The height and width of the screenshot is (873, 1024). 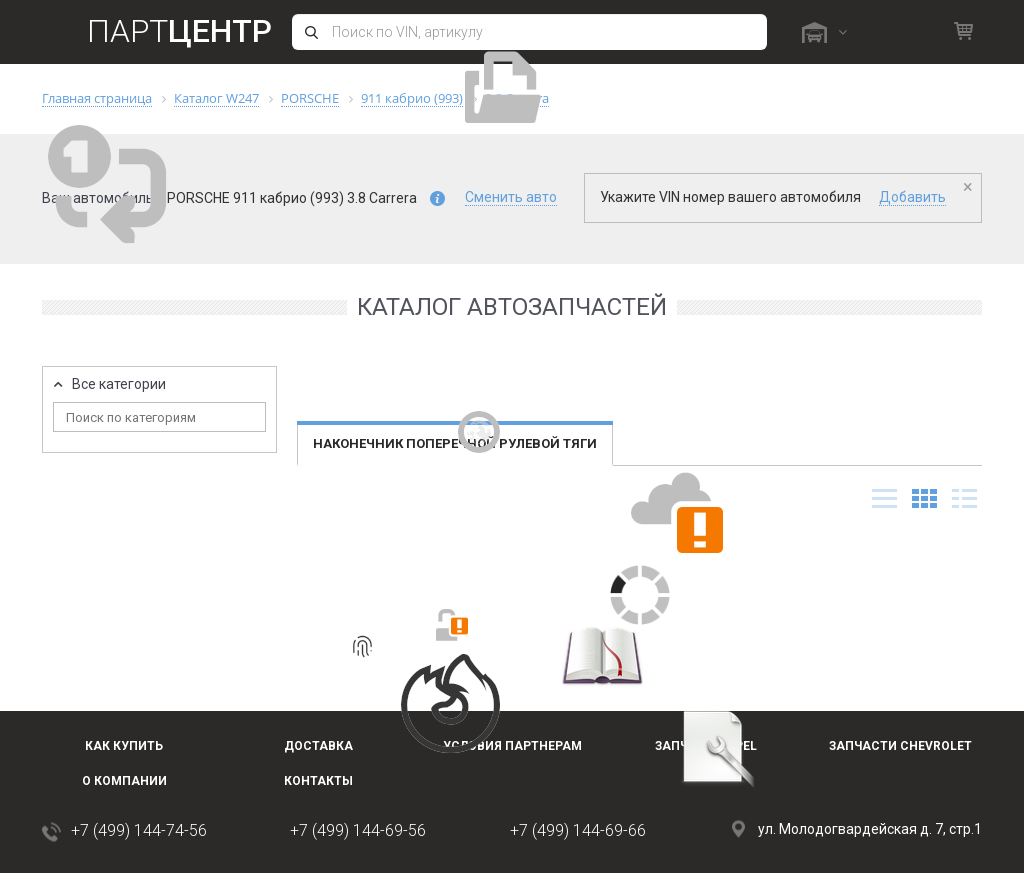 I want to click on indicates an insecure or unencrypted connection, so click(x=451, y=626).